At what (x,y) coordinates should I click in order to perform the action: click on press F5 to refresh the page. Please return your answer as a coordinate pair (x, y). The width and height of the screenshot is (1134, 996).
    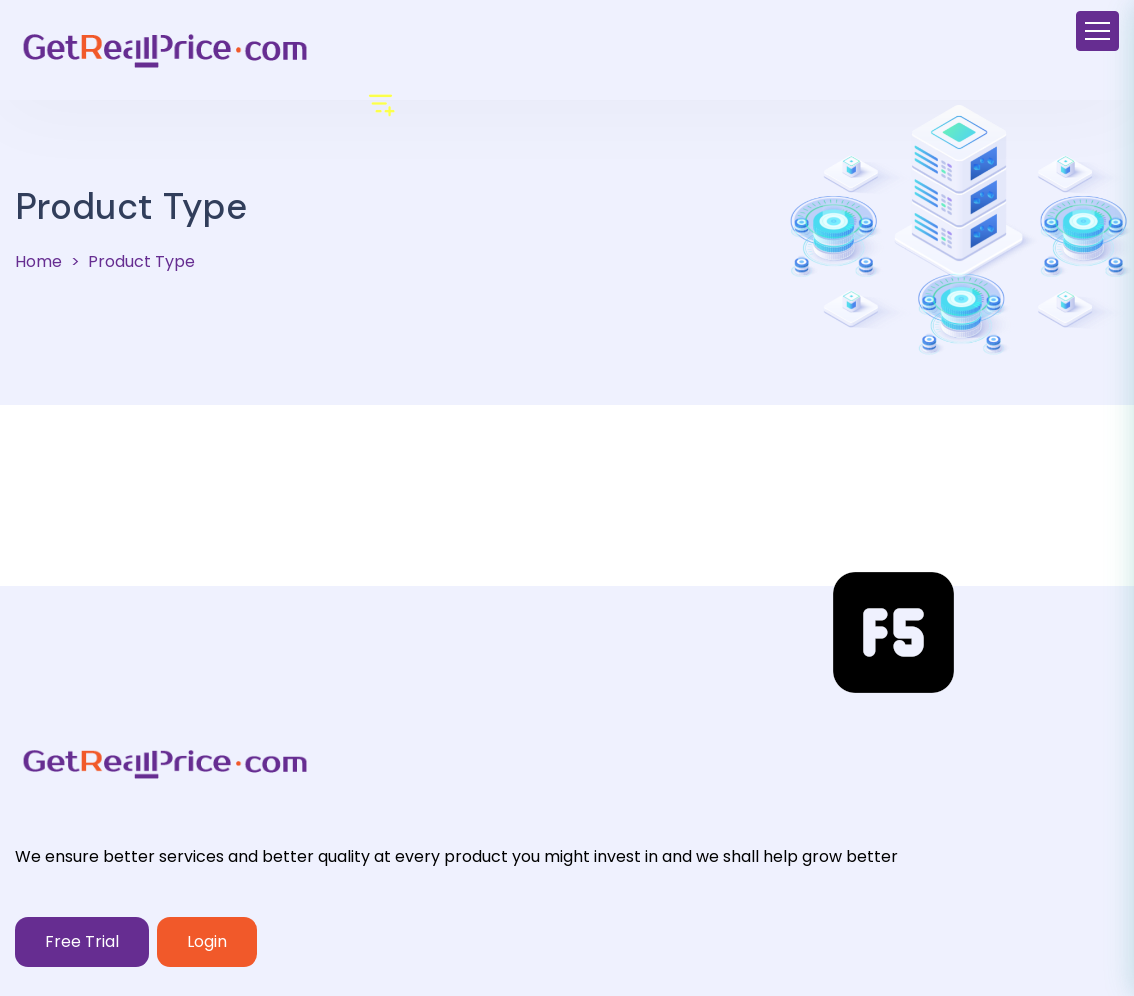
    Looking at the image, I should click on (893, 632).